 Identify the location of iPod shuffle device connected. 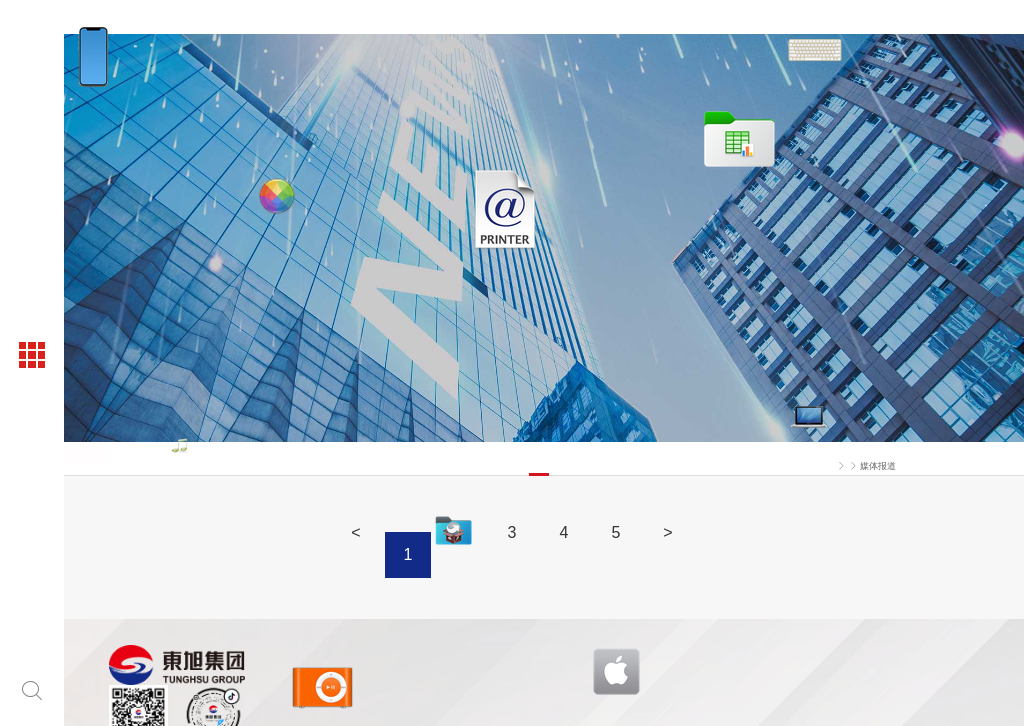
(322, 676).